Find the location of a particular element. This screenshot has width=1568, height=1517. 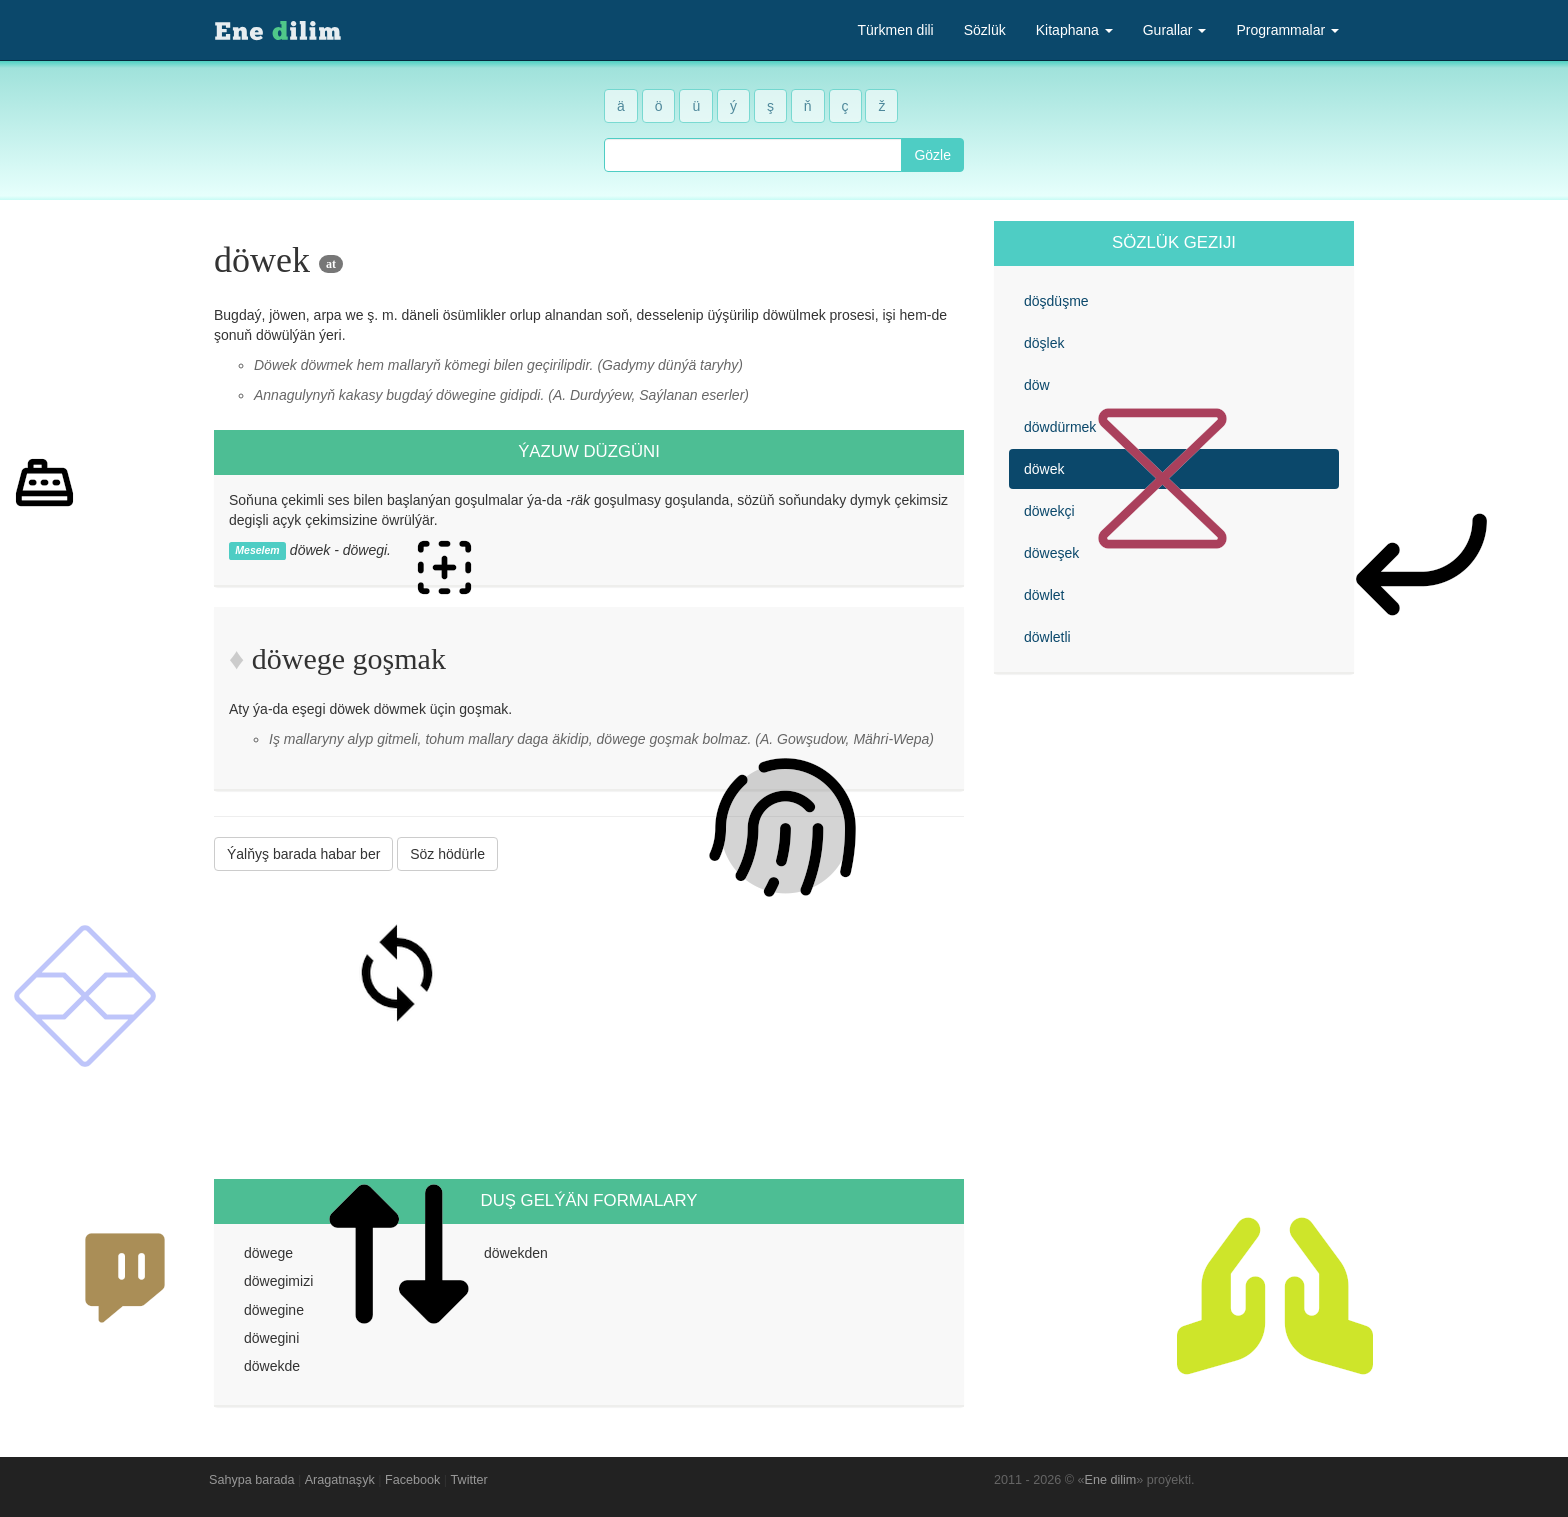

indicates loading or processing in progress is located at coordinates (1162, 478).